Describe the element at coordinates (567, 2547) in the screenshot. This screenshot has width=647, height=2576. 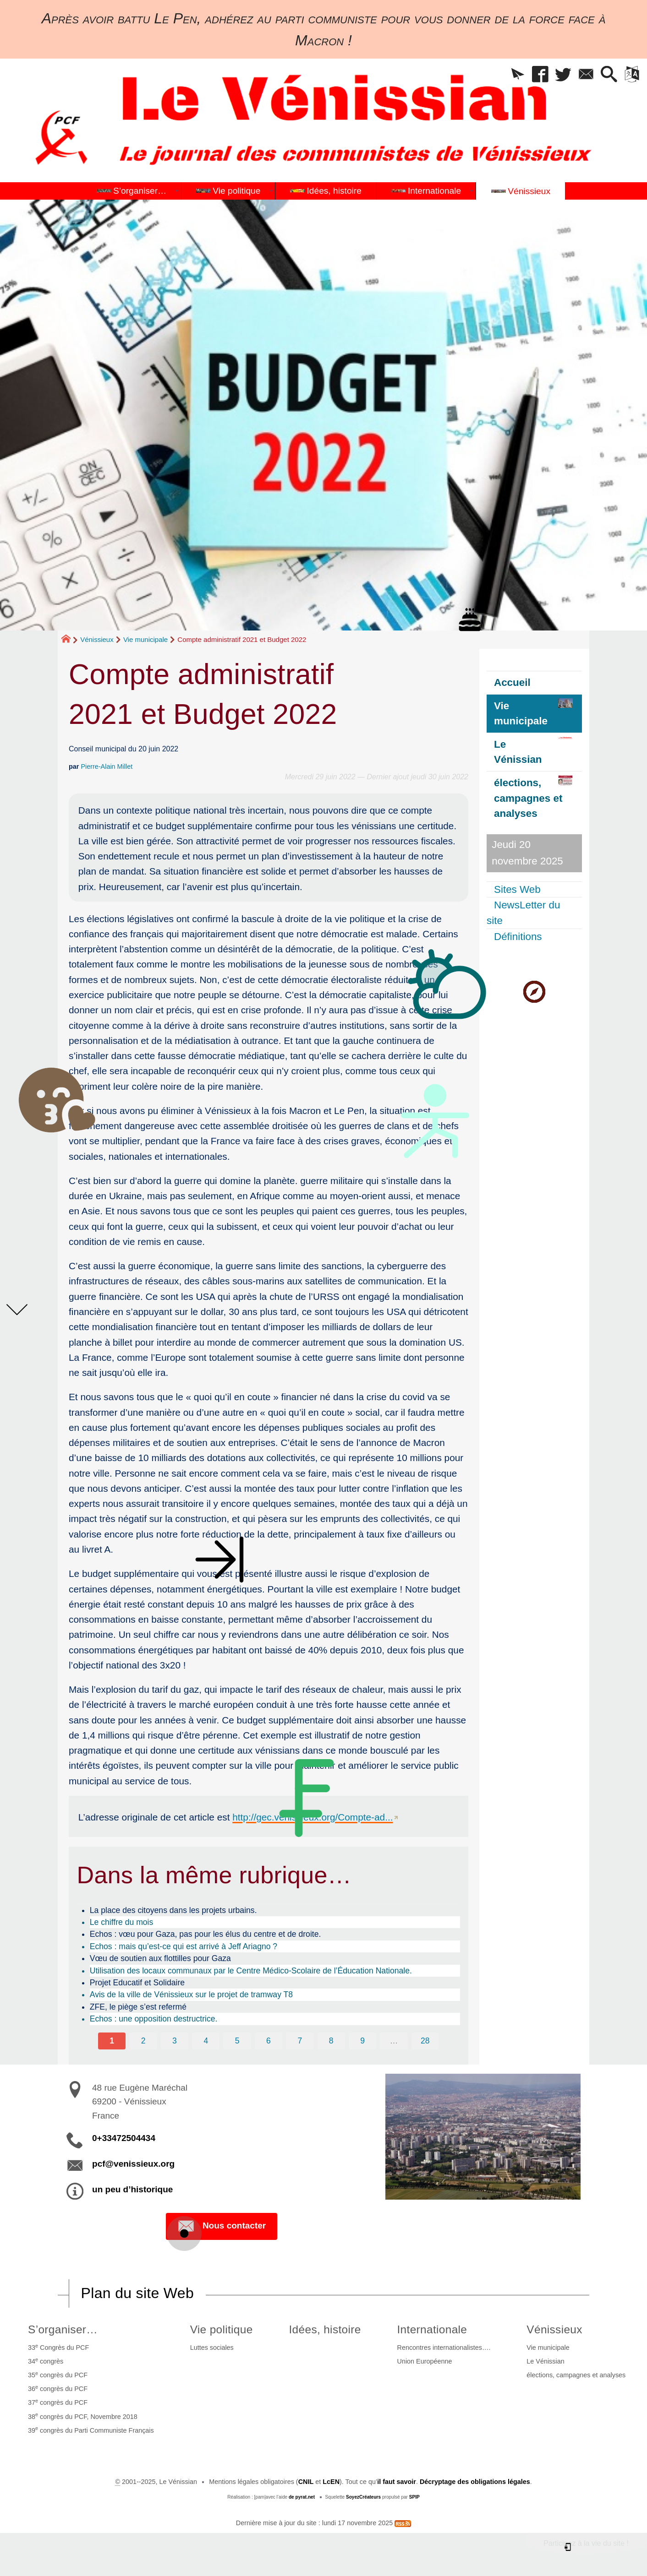
I see `enable device lock for linked phones` at that location.